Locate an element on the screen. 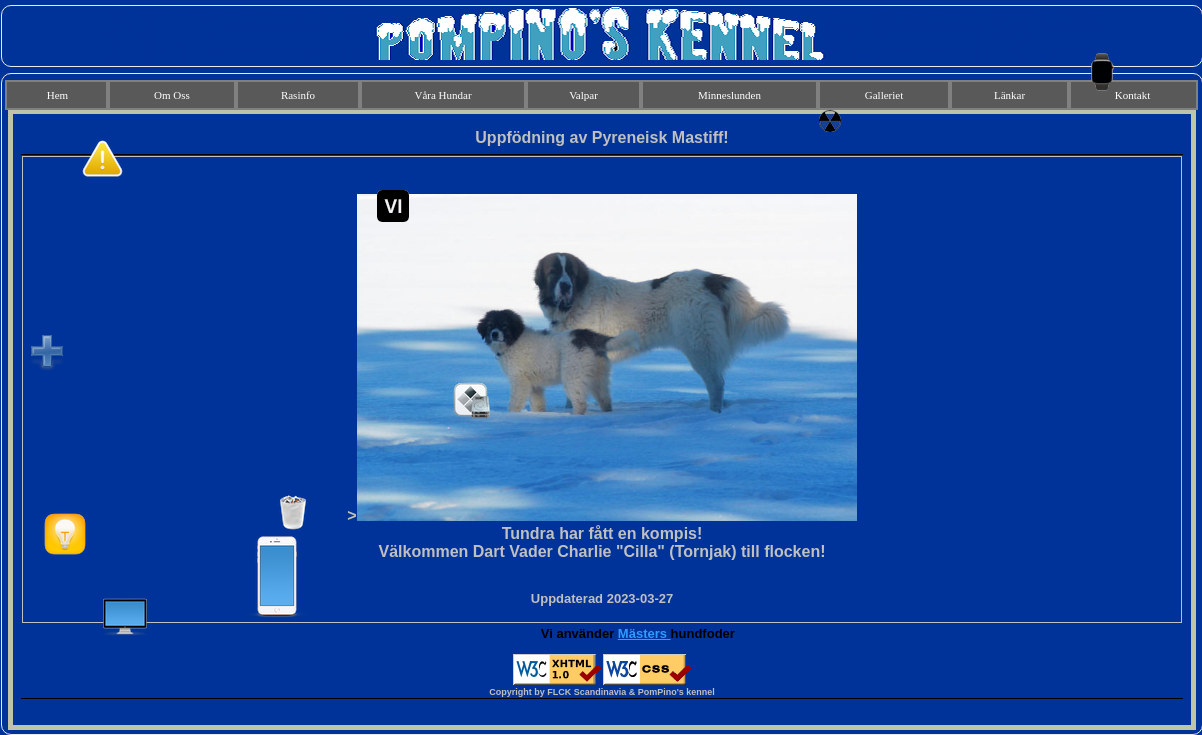  apple led cinema display 24-inch monitor is located at coordinates (125, 609).